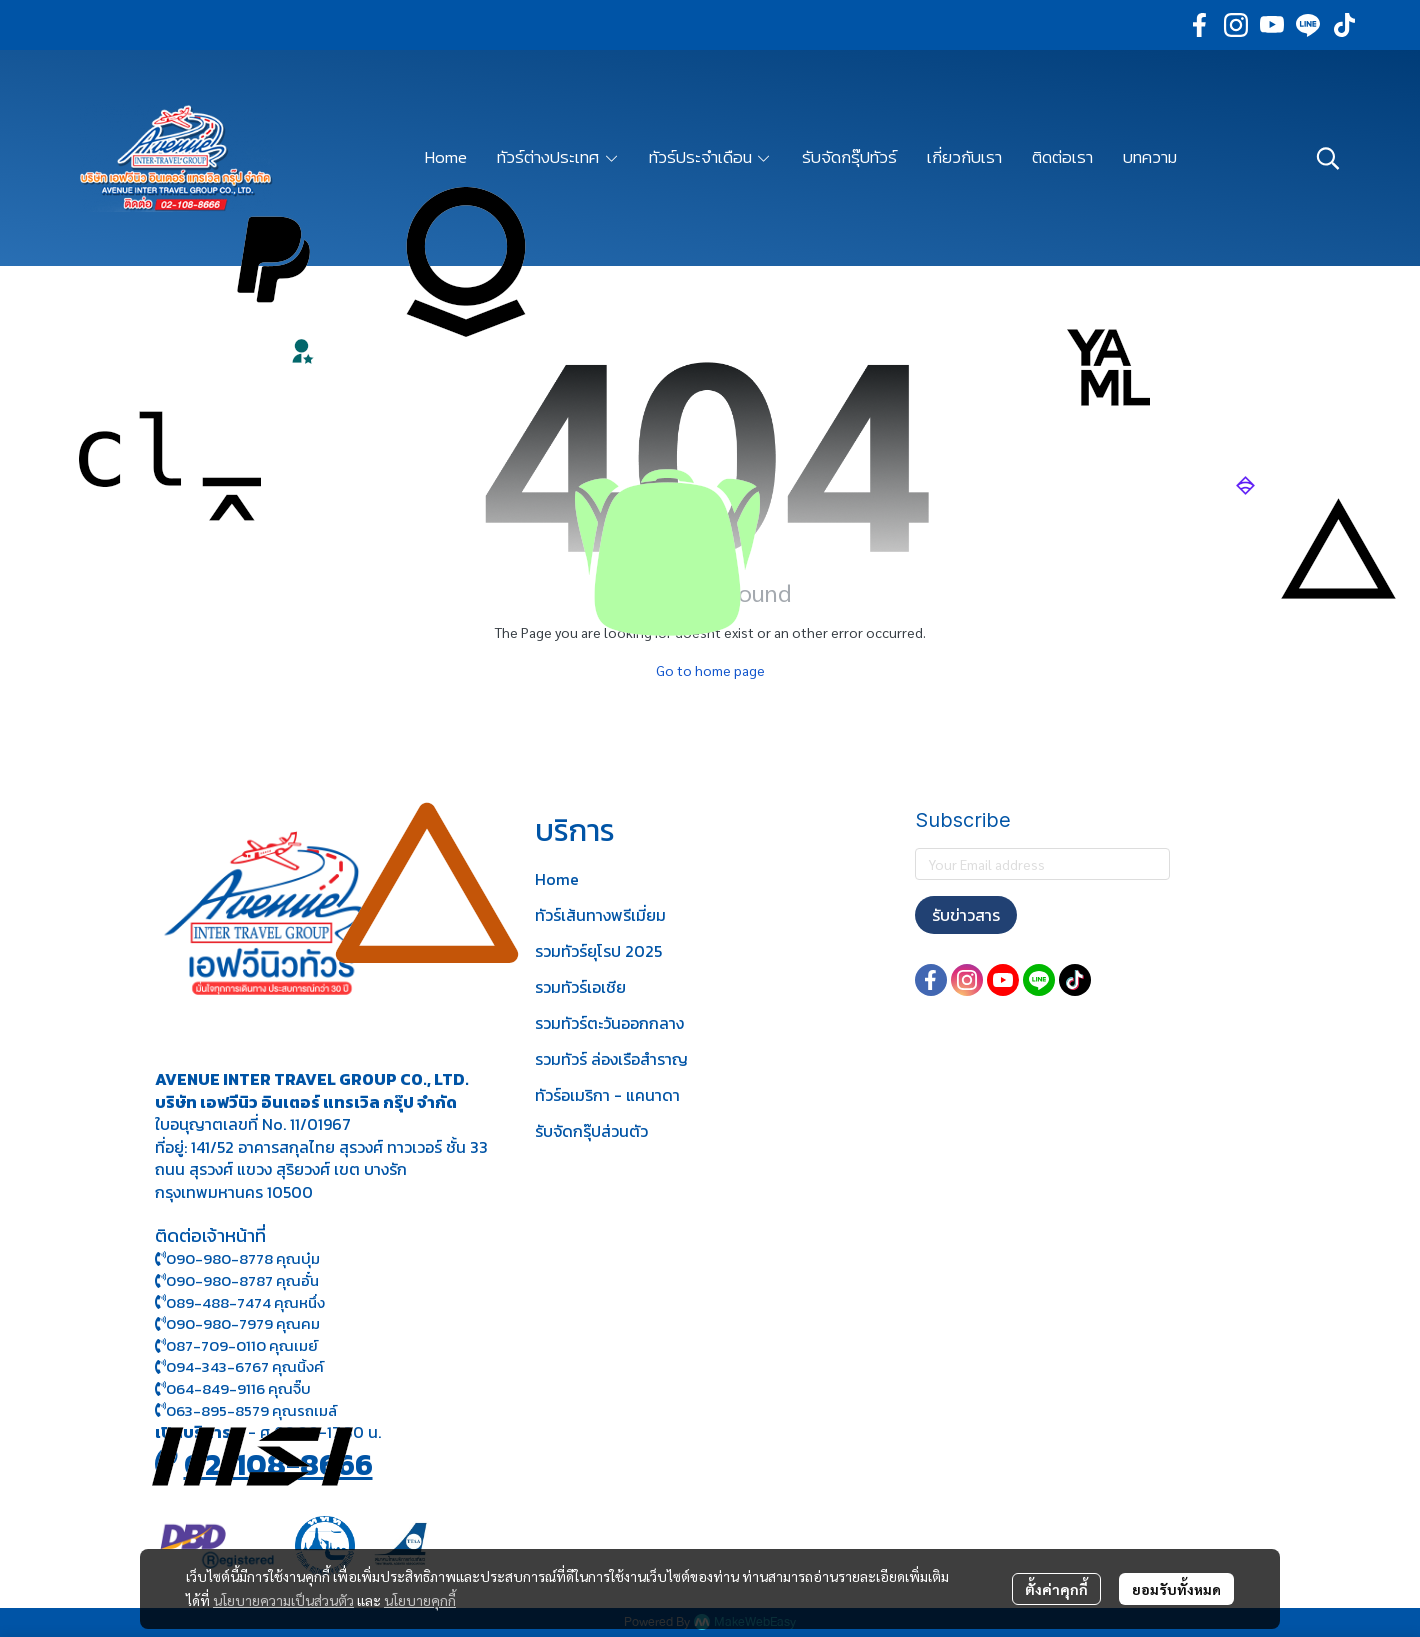 This screenshot has width=1420, height=1637. What do you see at coordinates (301, 351) in the screenshot?
I see `view favorite or starred user` at bounding box center [301, 351].